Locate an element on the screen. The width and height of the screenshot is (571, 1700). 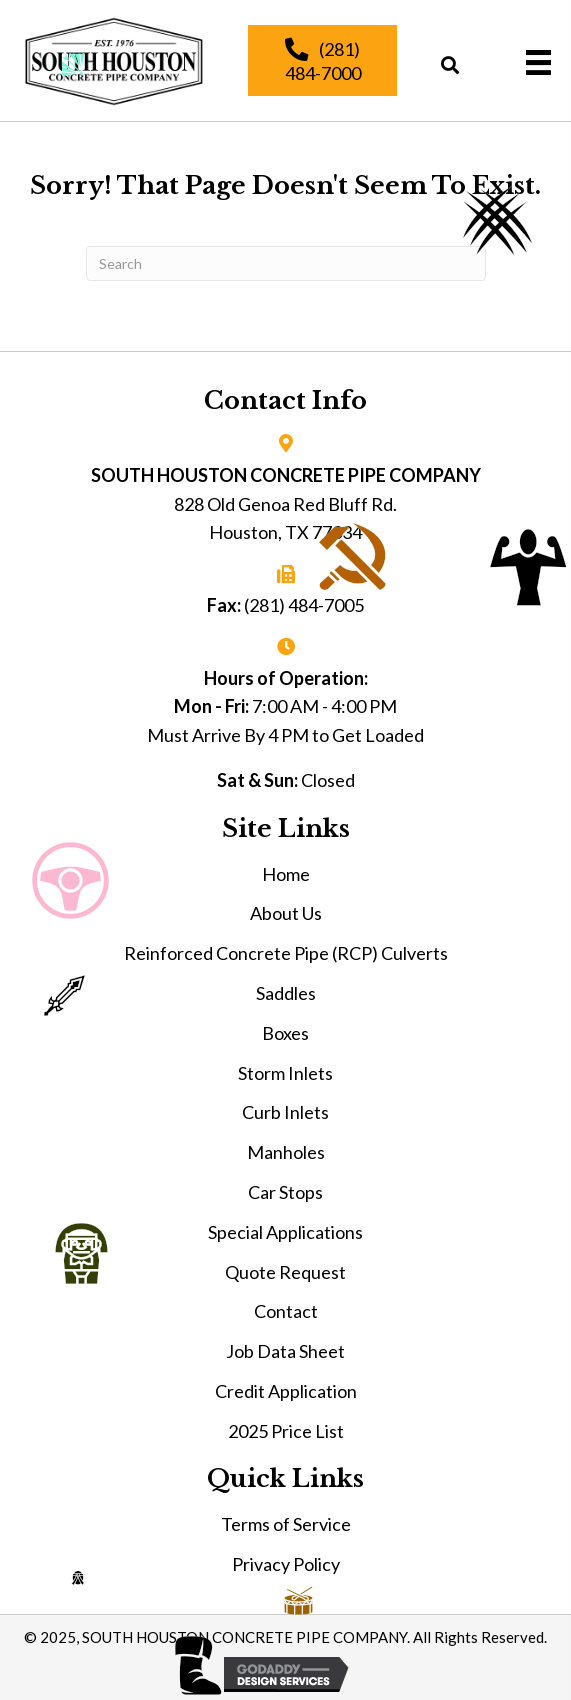
communist or socialist themed content or game faction is located at coordinates (352, 556).